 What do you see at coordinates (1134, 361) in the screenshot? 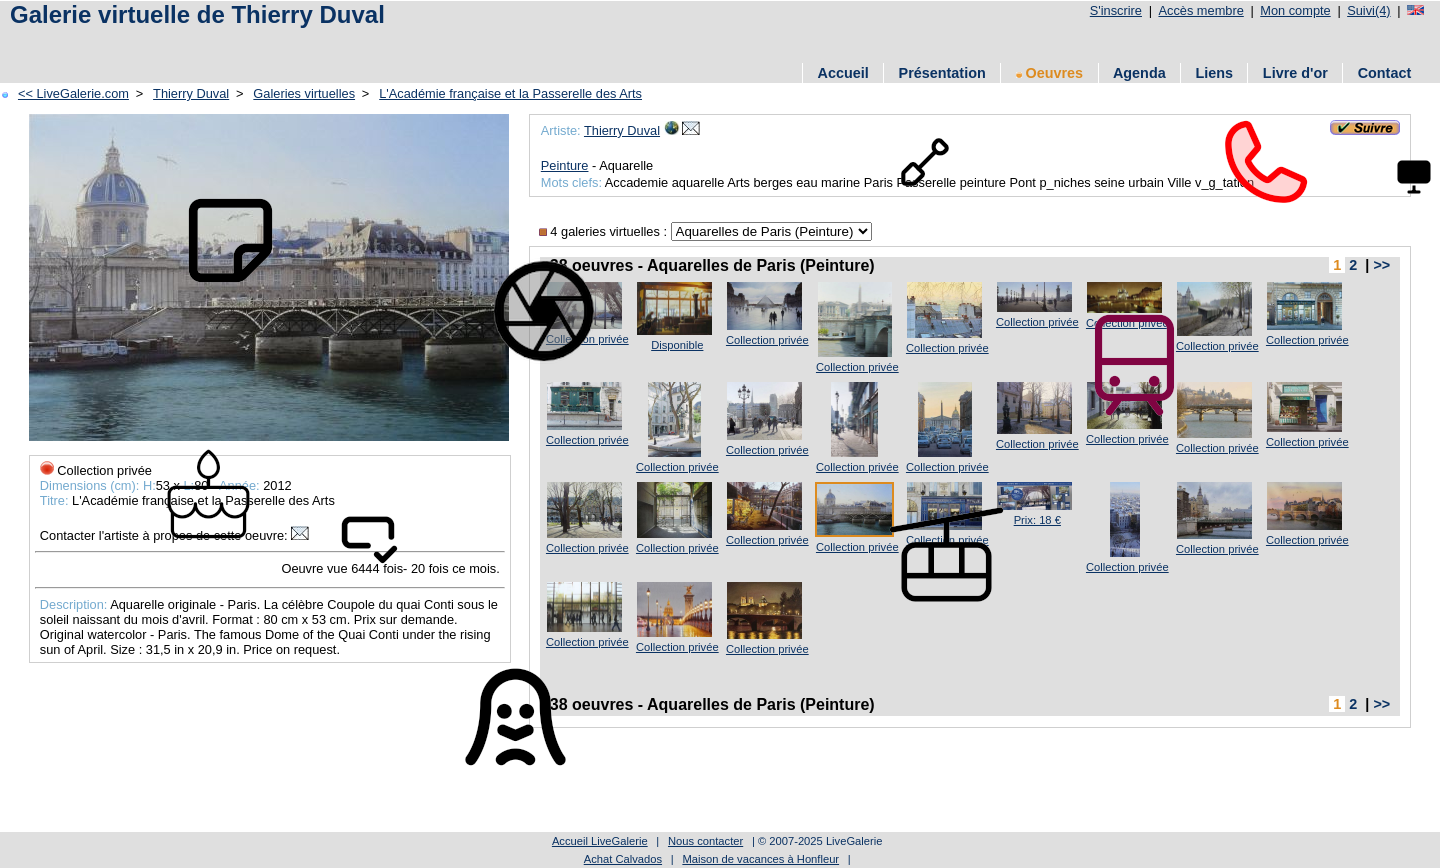
I see `access train schedules or rail services` at bounding box center [1134, 361].